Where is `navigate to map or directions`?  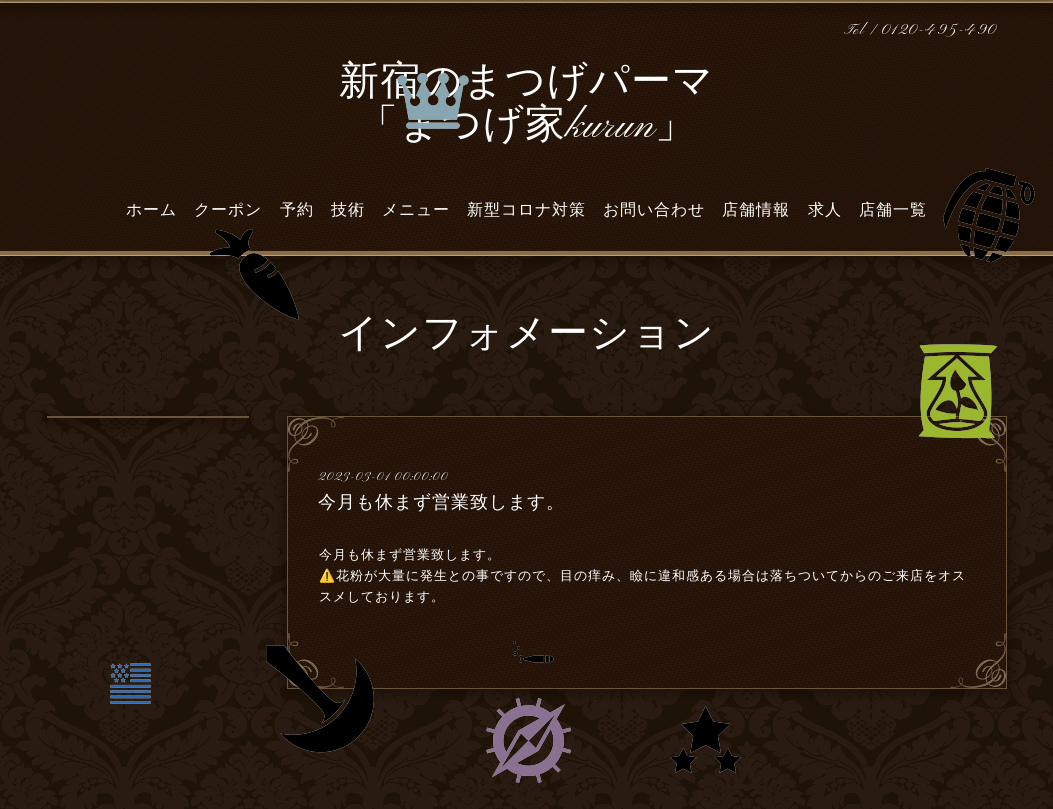
navigate to map or directions is located at coordinates (528, 740).